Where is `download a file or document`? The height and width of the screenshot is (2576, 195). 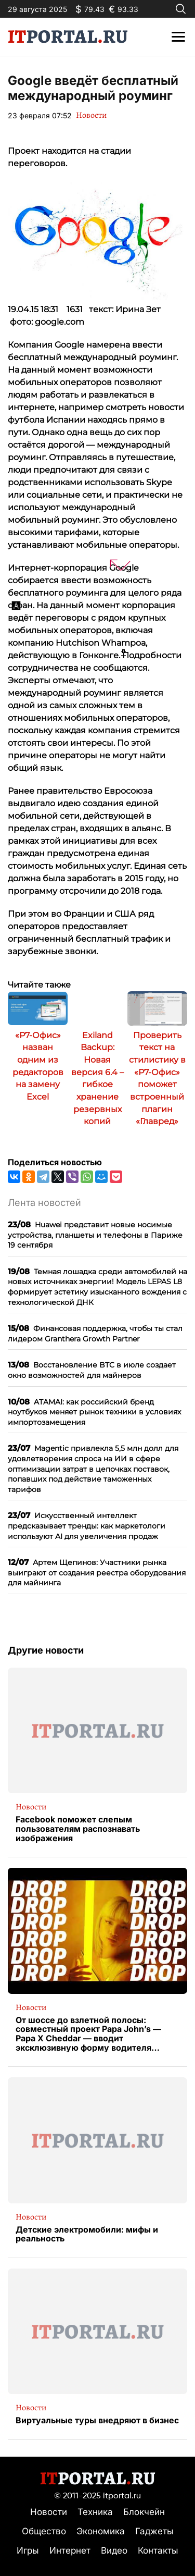
download a file or document is located at coordinates (123, 652).